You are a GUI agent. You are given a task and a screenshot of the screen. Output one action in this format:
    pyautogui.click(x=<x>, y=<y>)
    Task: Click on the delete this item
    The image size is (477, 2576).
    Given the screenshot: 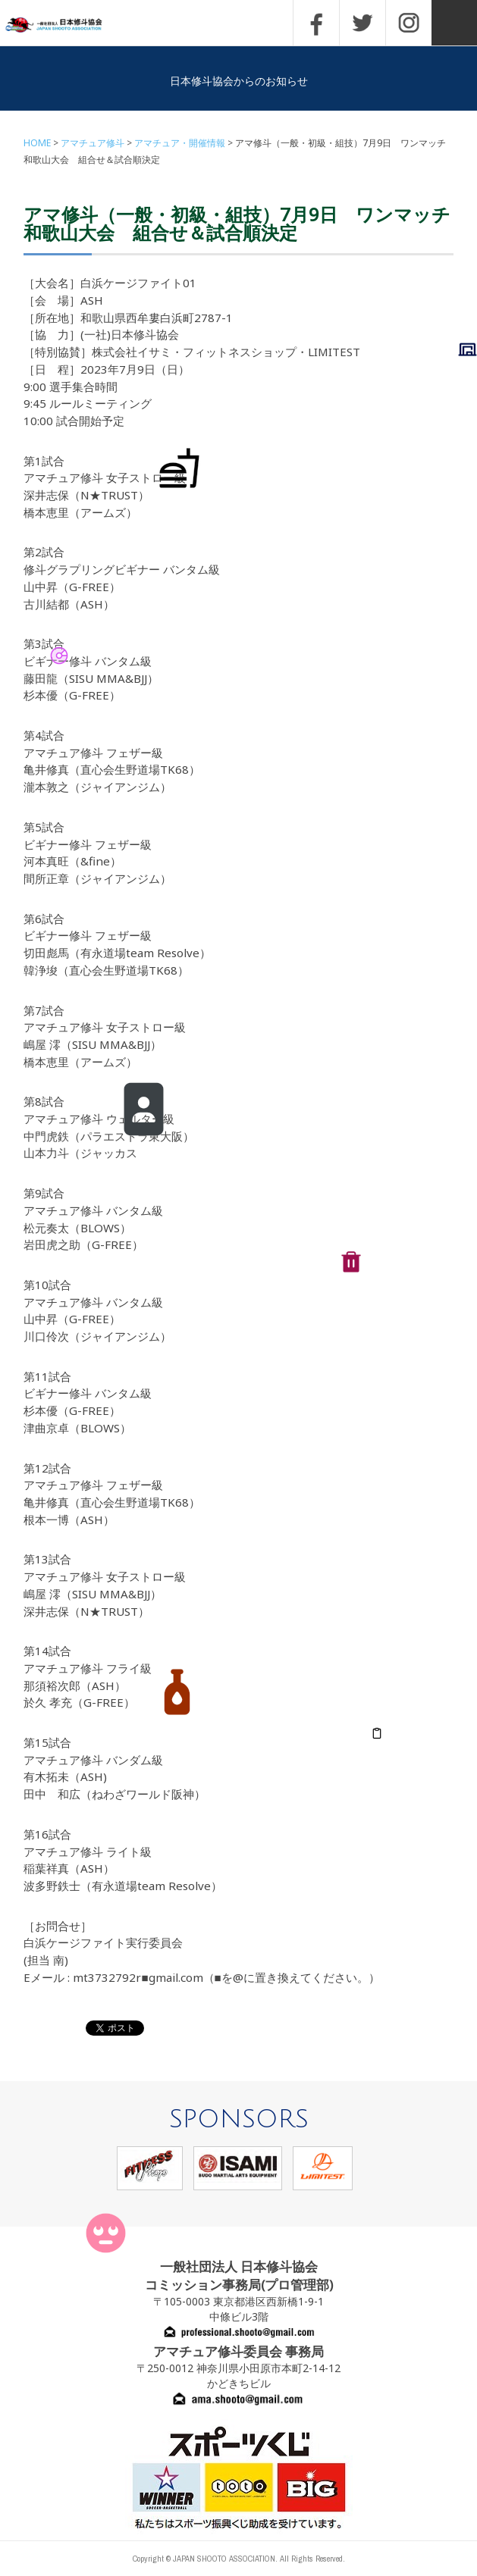 What is the action you would take?
    pyautogui.click(x=351, y=1263)
    